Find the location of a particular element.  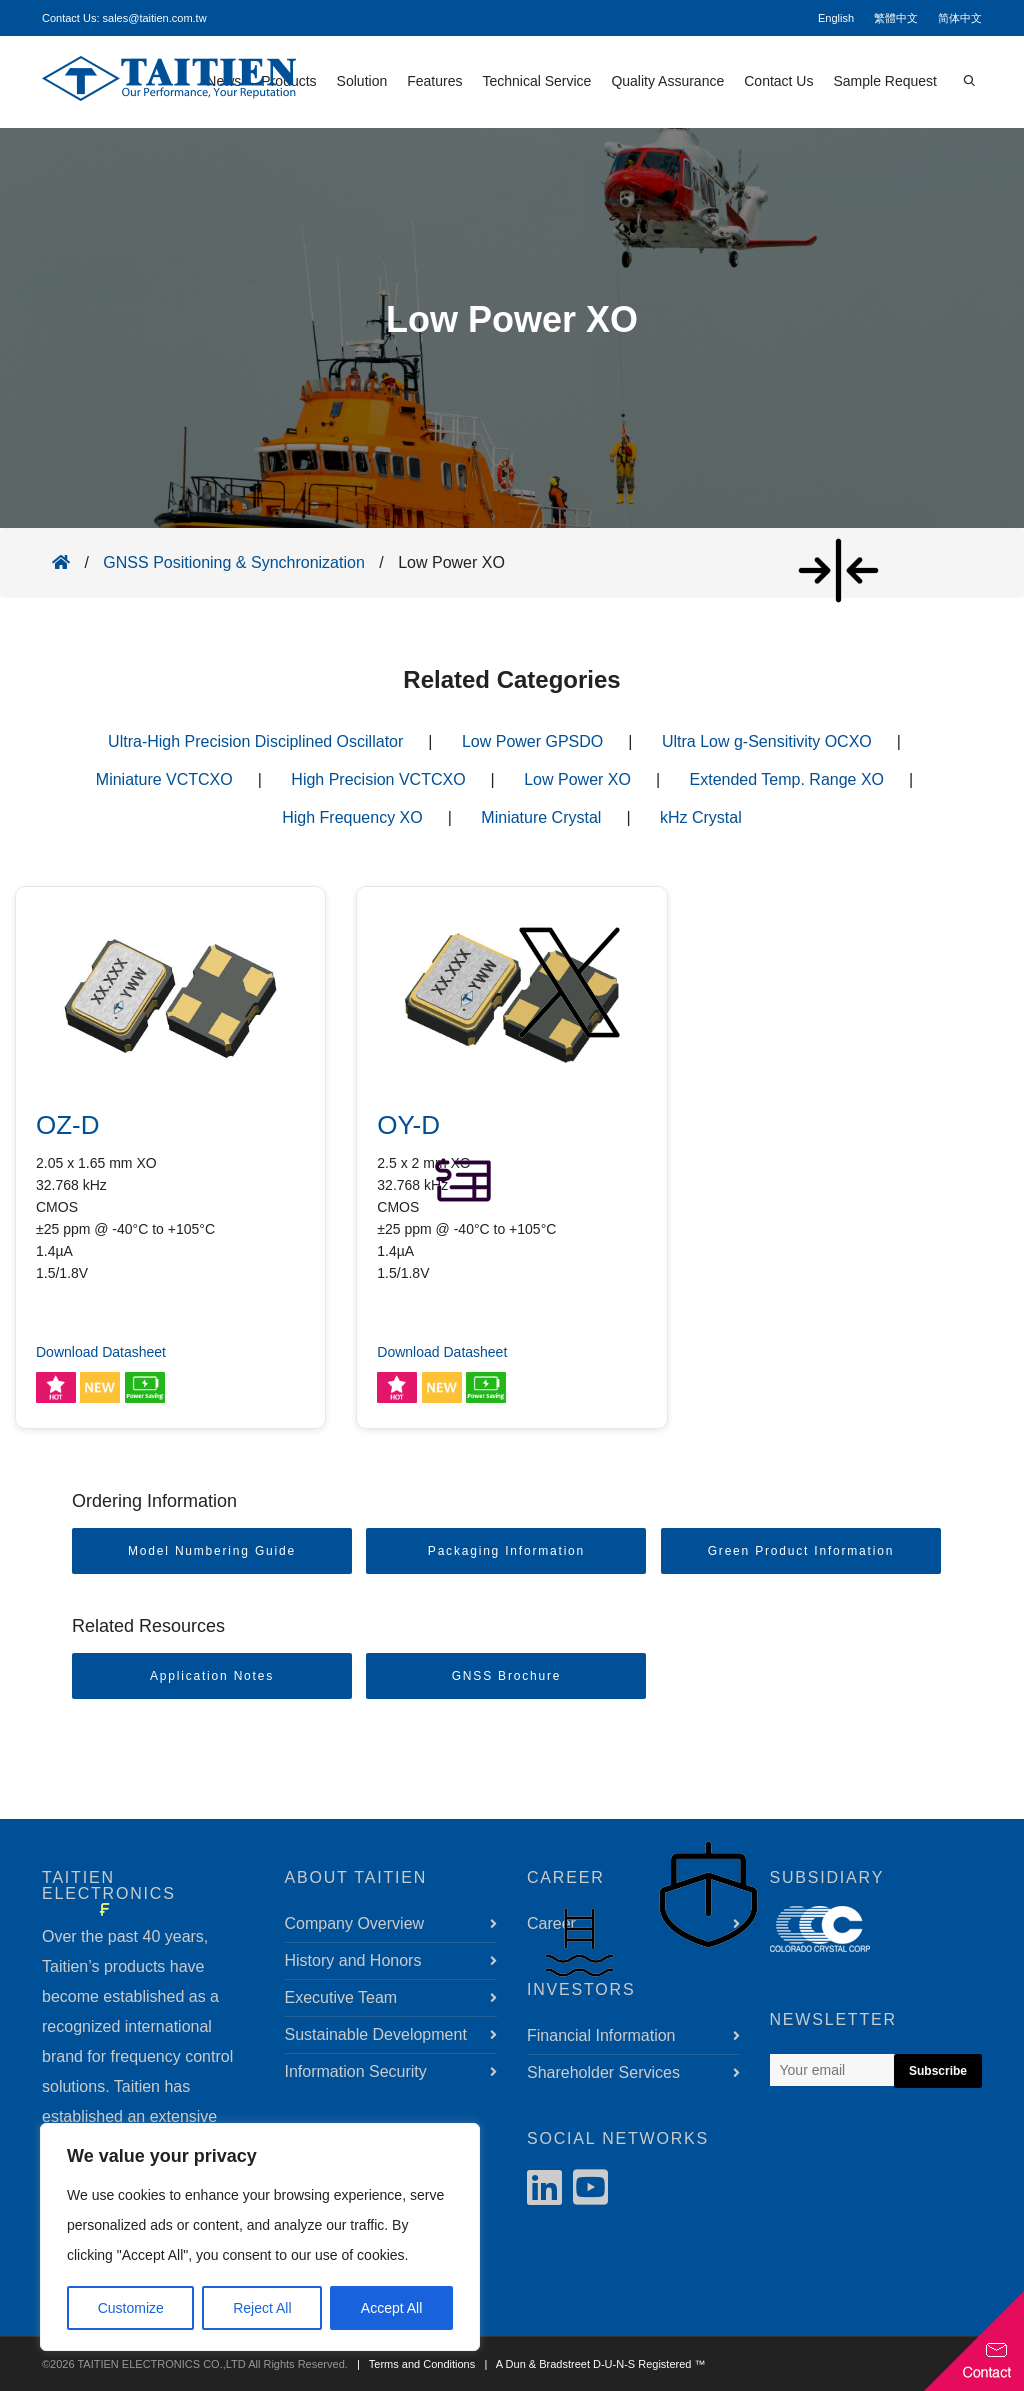

indicates swimming pool amenity available is located at coordinates (579, 1942).